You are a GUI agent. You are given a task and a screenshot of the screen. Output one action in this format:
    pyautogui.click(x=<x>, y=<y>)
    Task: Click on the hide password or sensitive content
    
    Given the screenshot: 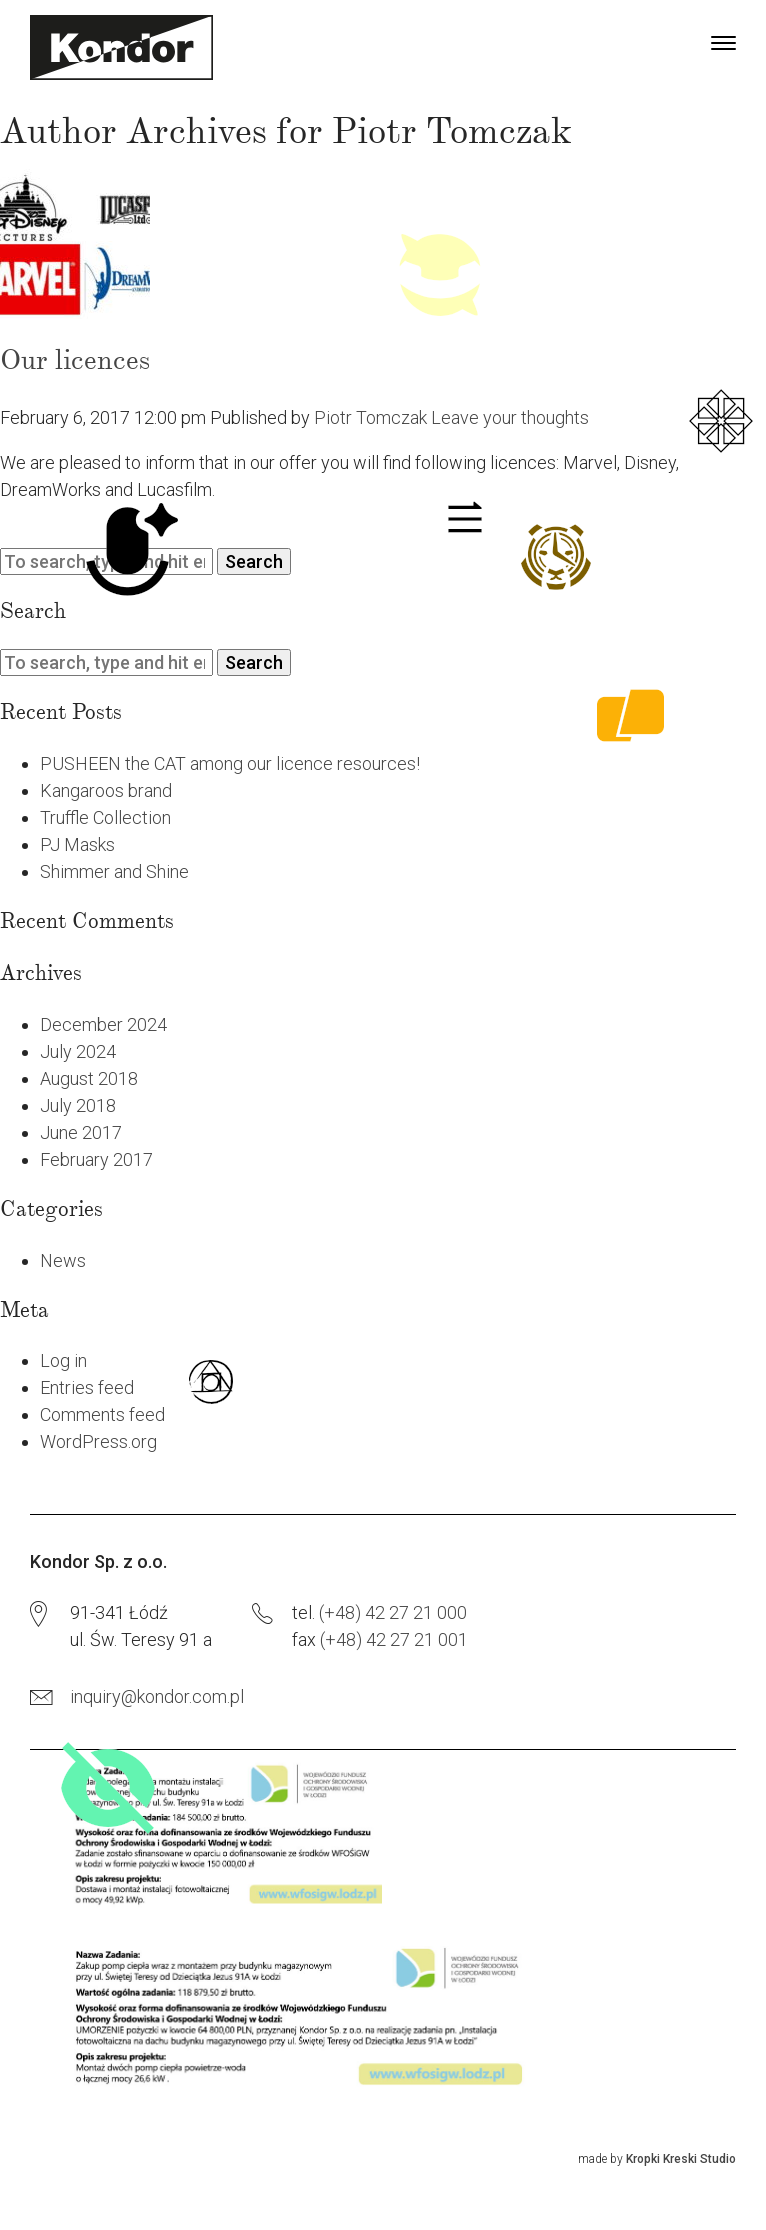 What is the action you would take?
    pyautogui.click(x=108, y=1788)
    